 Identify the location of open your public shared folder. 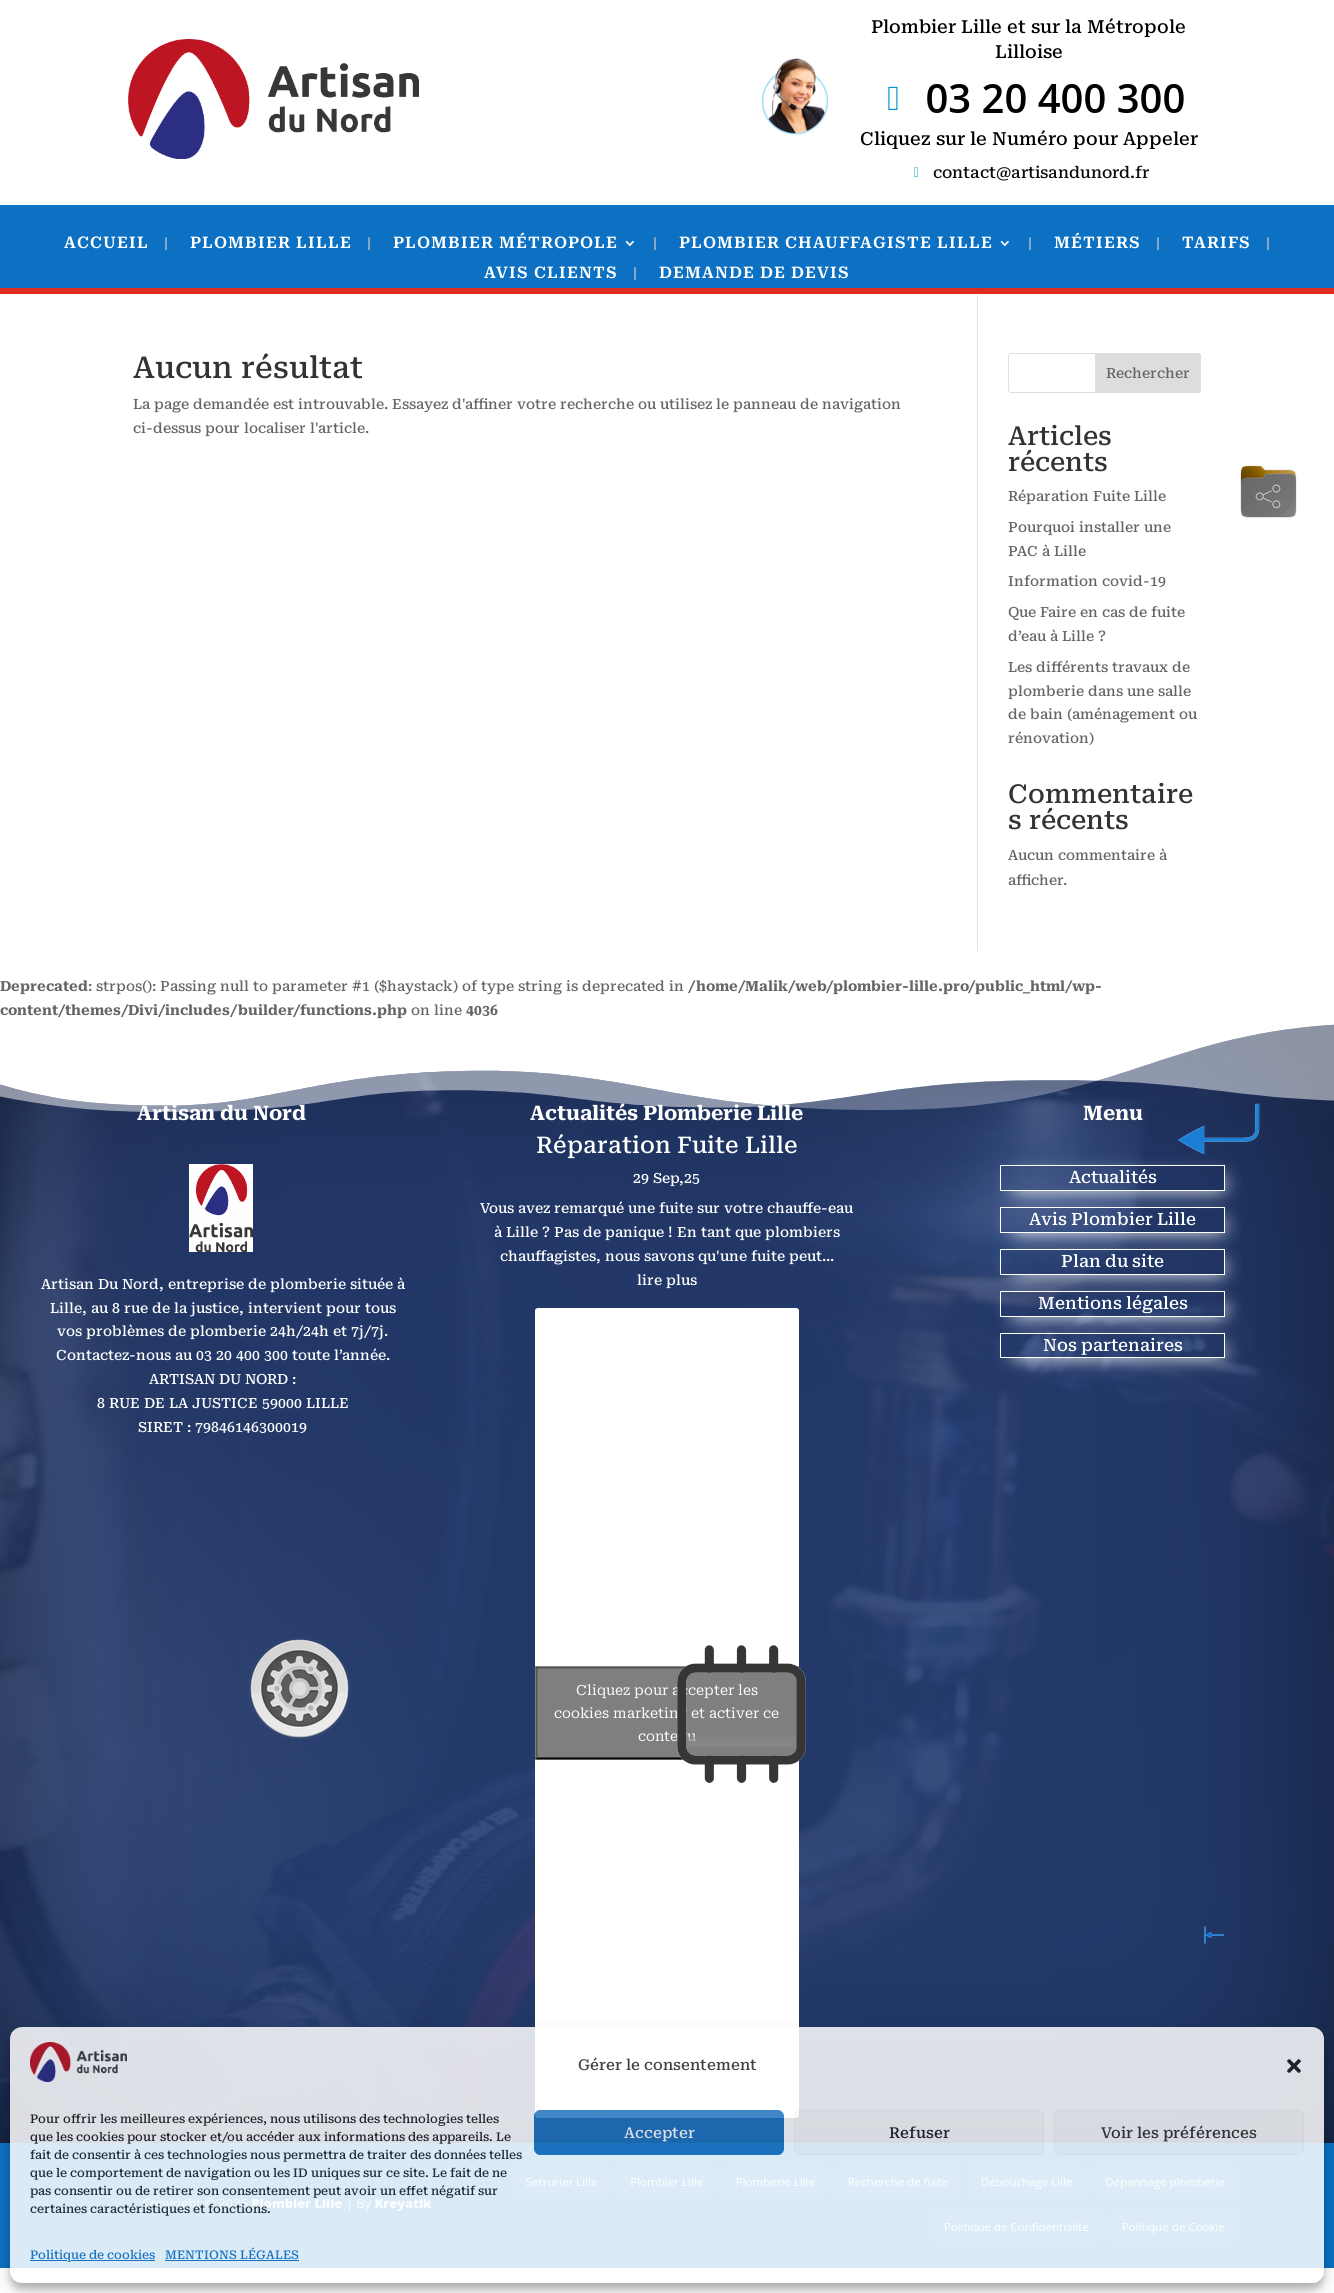
(1268, 491).